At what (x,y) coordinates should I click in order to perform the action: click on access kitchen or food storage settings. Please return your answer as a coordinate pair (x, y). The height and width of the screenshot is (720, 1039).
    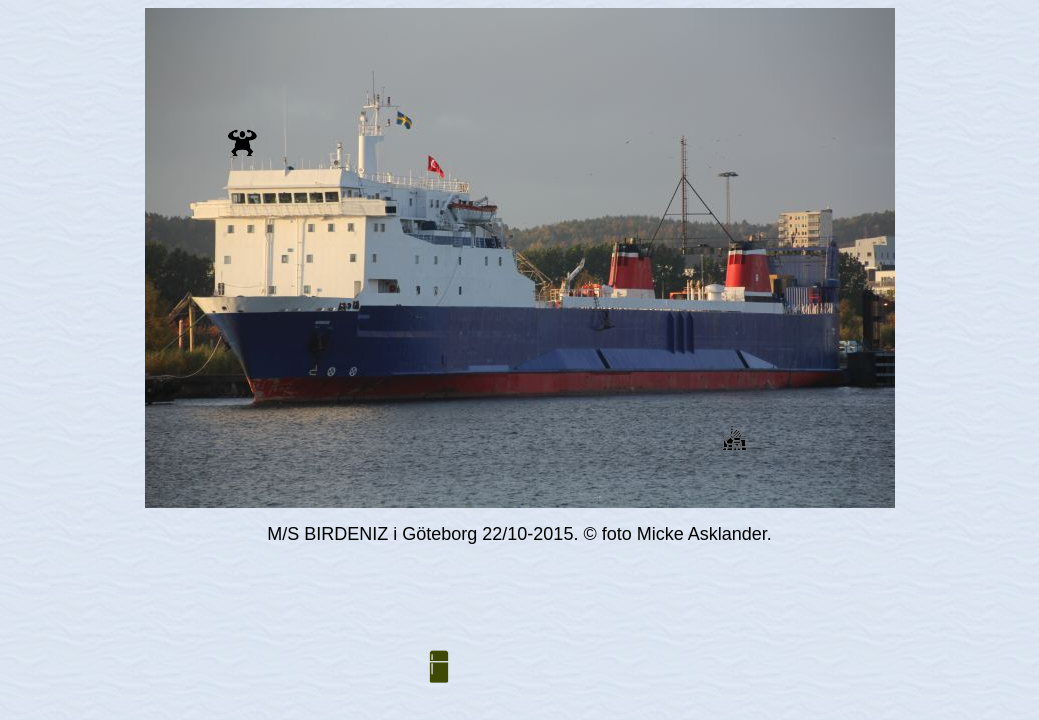
    Looking at the image, I should click on (439, 666).